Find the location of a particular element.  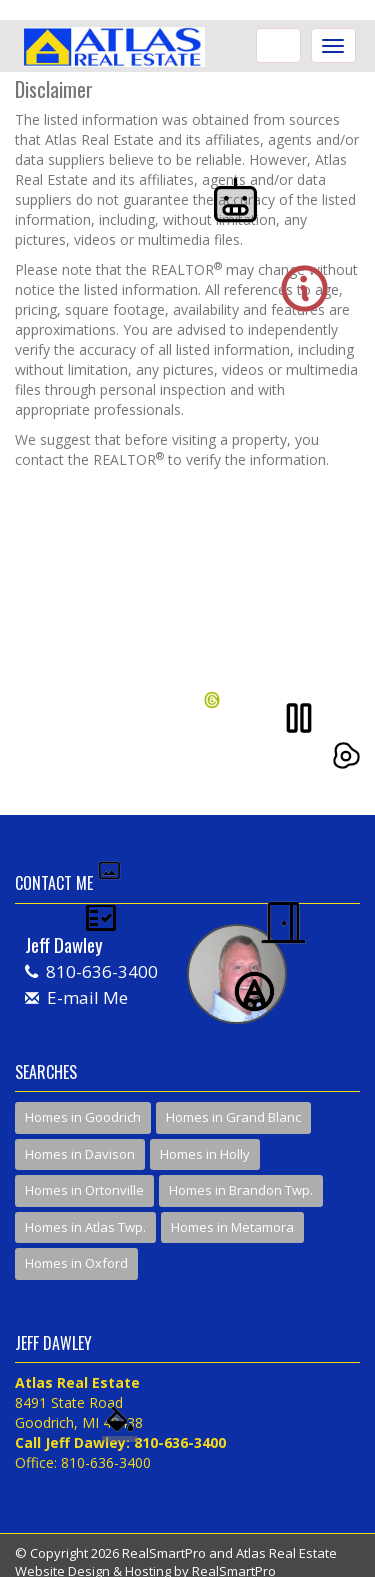

switch to column view layout is located at coordinates (299, 718).